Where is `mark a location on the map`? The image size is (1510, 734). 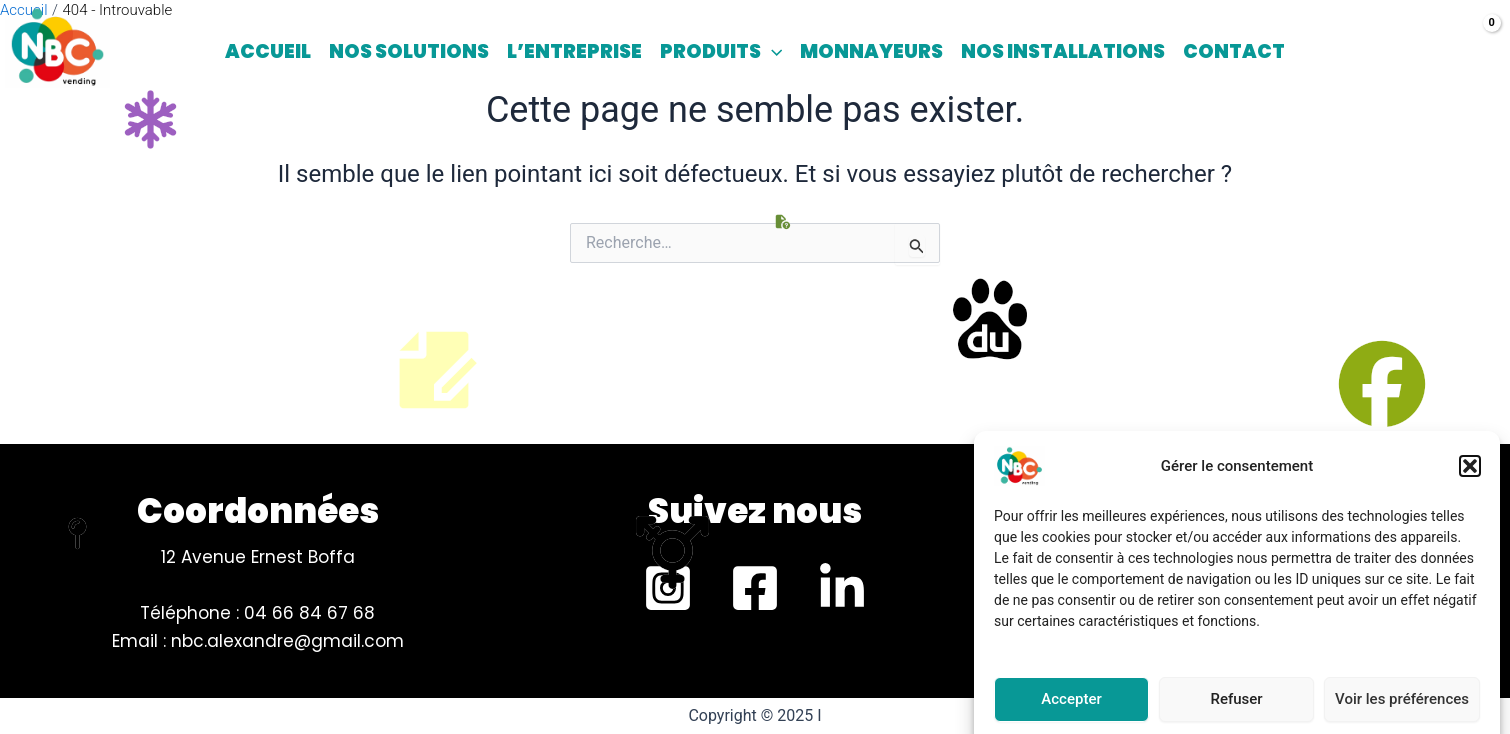
mark a location on the map is located at coordinates (77, 533).